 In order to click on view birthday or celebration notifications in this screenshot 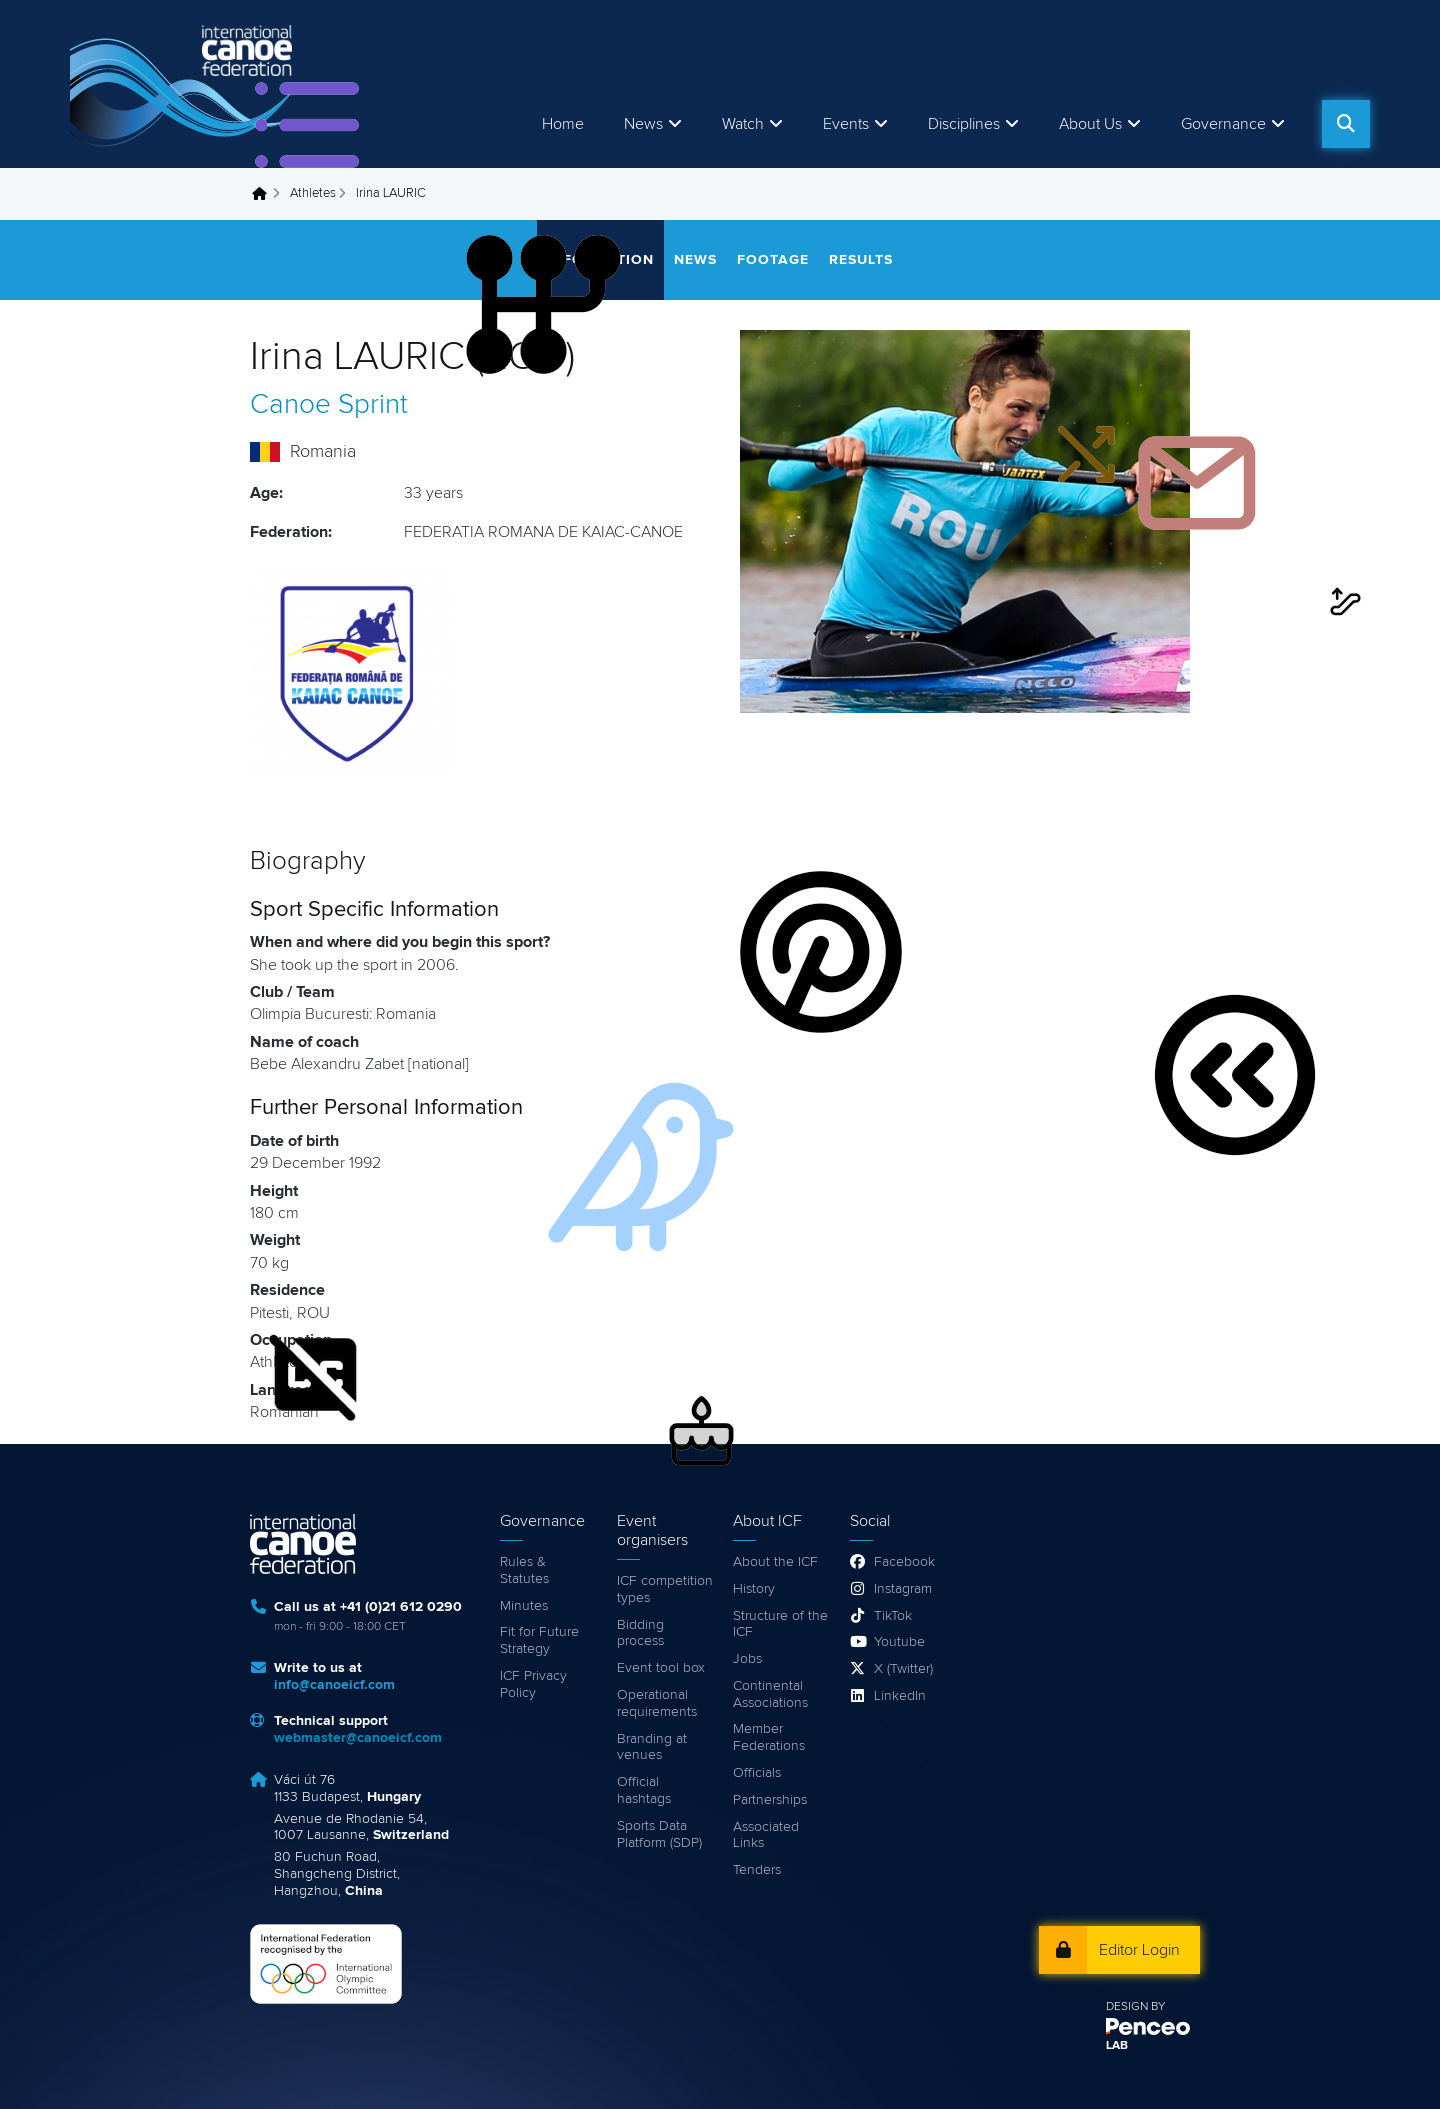, I will do `click(701, 1435)`.